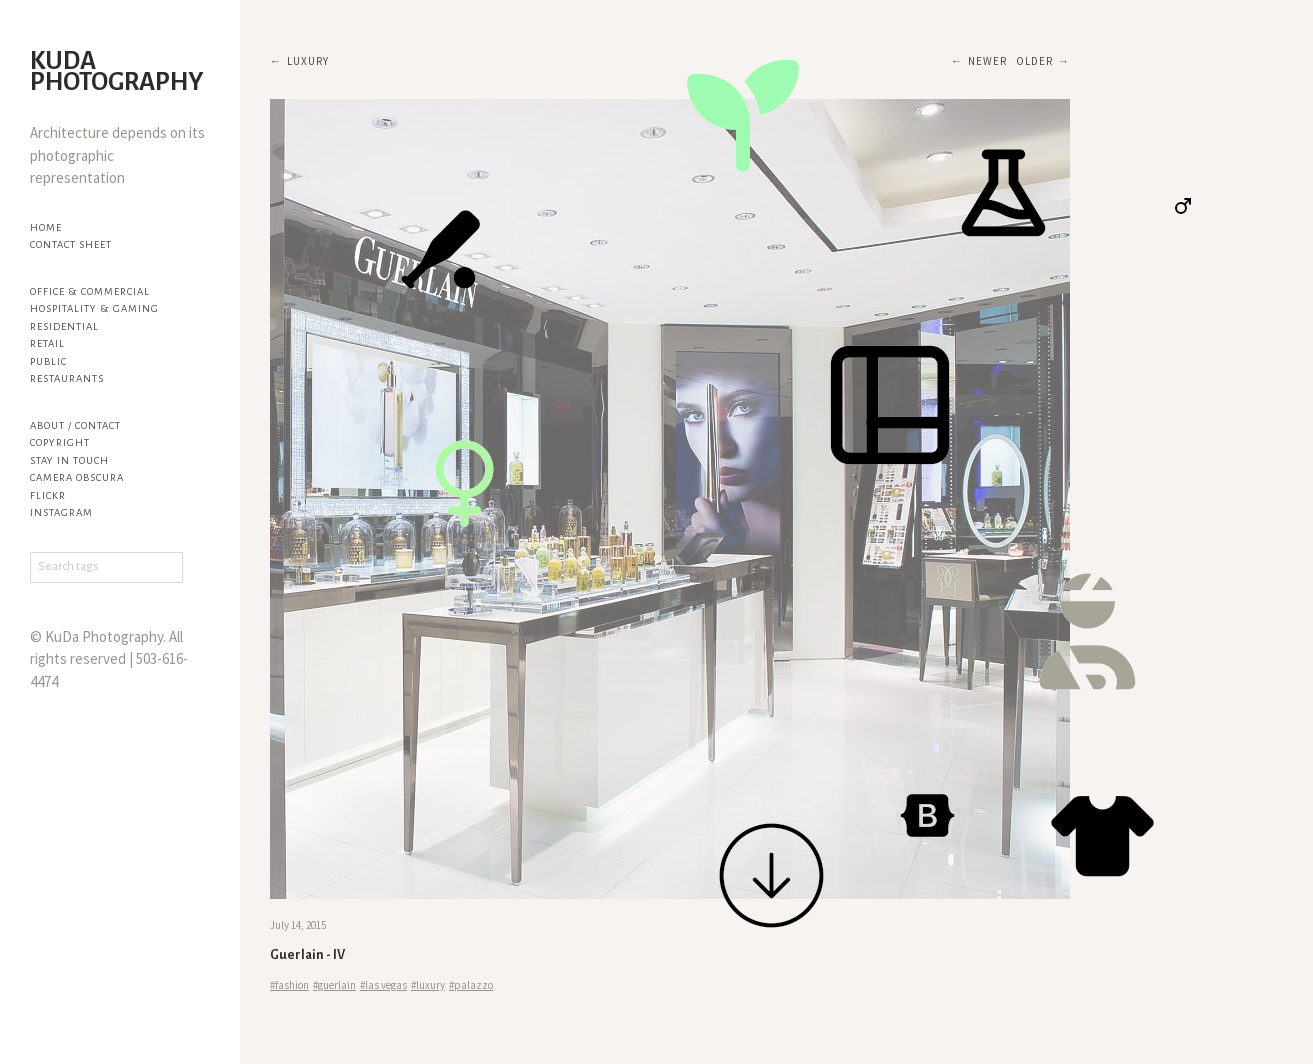  Describe the element at coordinates (743, 116) in the screenshot. I see `indicates eco-friendly or sustainable option` at that location.